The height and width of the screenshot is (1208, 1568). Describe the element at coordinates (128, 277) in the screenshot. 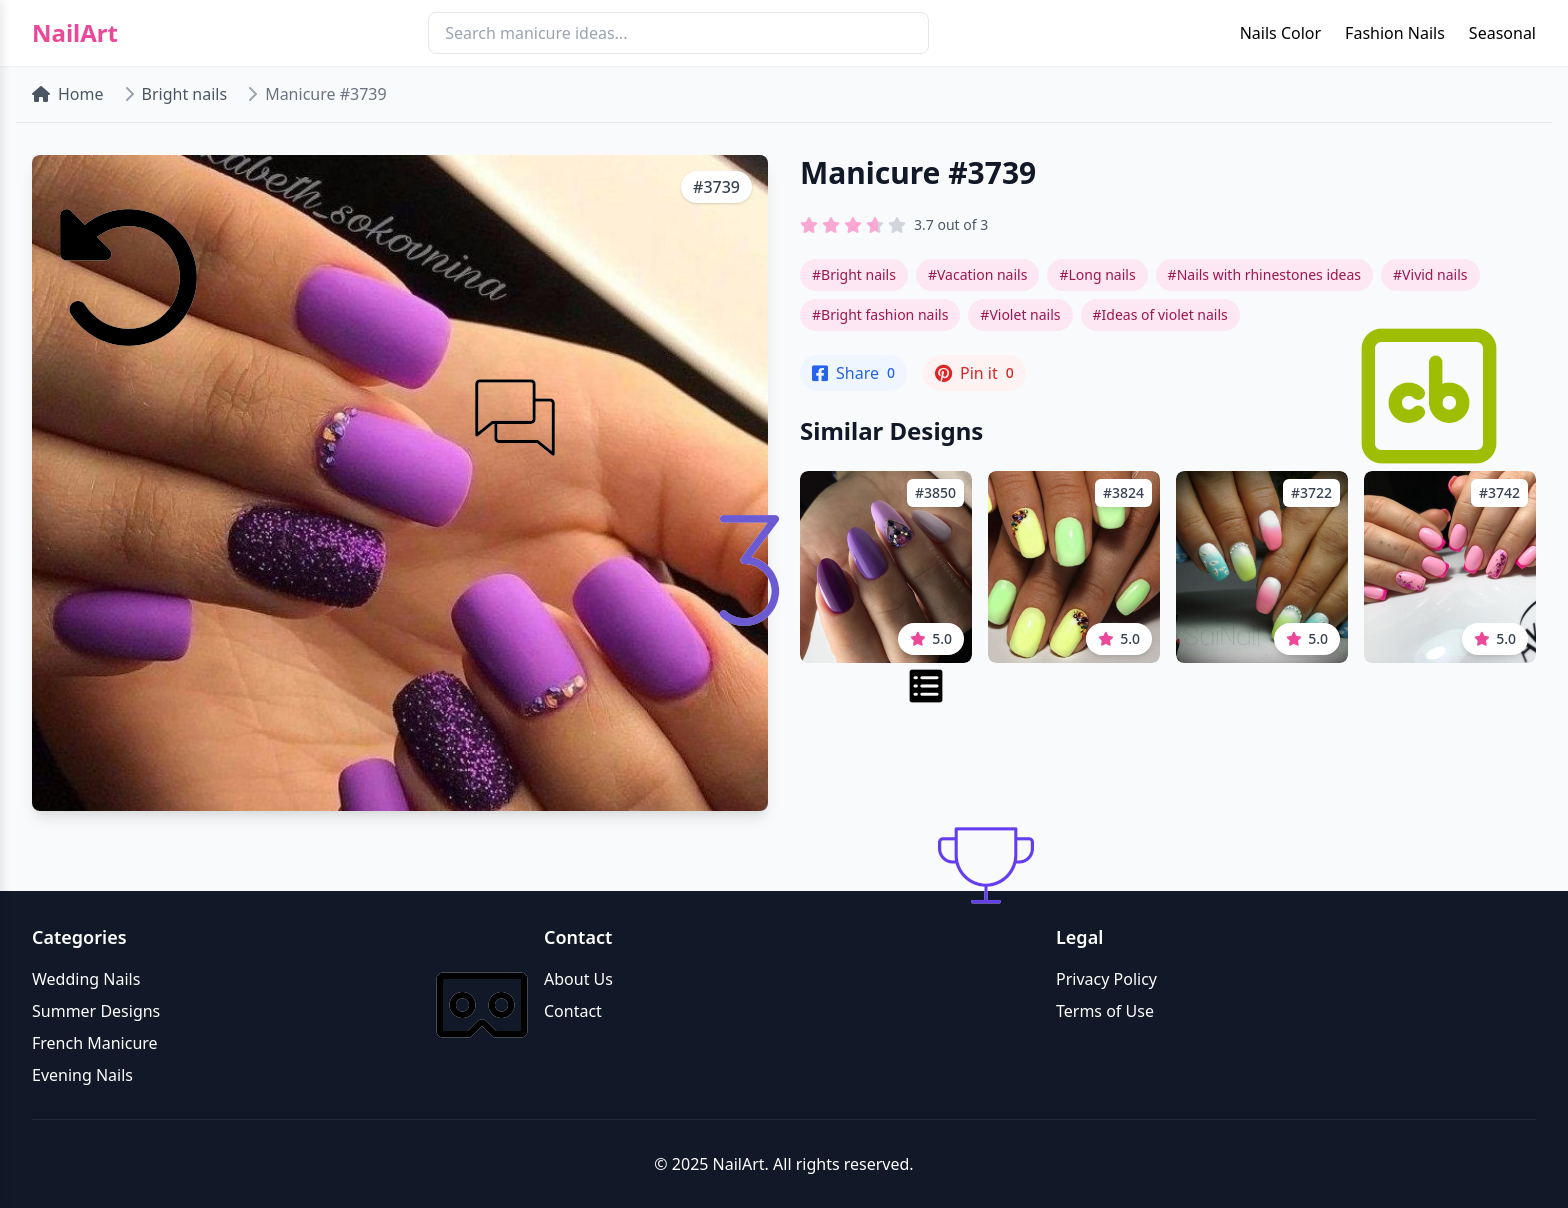

I see `undo last action` at that location.